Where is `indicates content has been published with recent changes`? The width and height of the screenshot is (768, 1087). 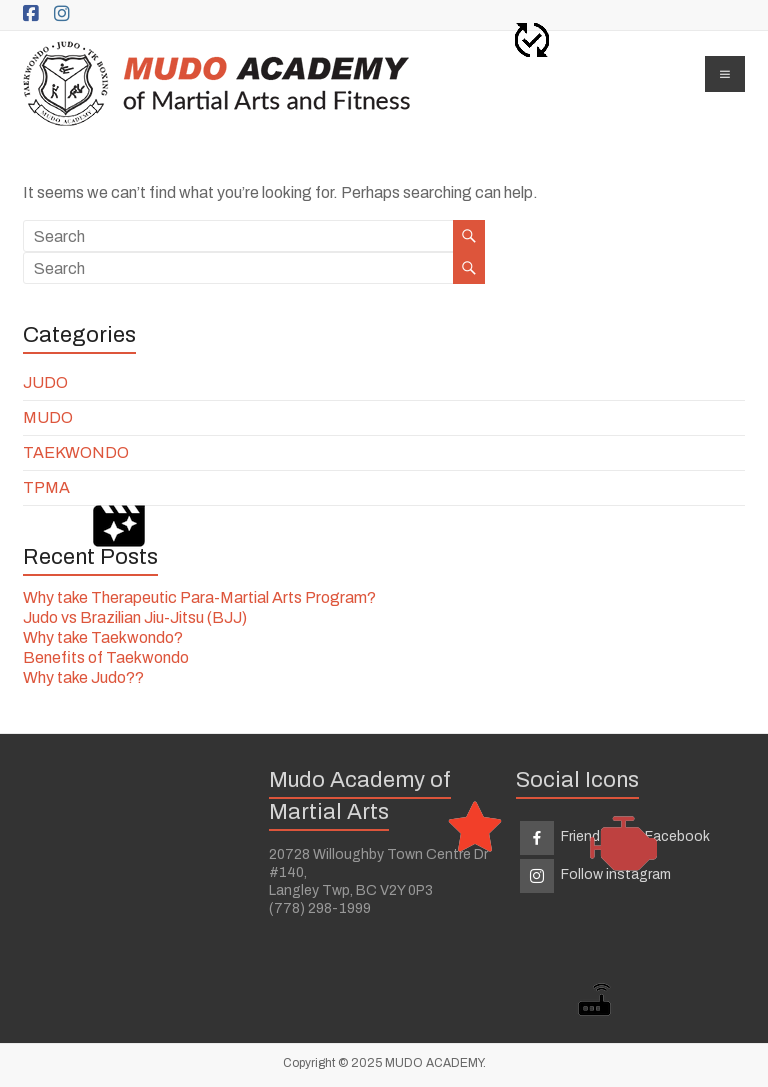
indicates content has been published with recent changes is located at coordinates (532, 40).